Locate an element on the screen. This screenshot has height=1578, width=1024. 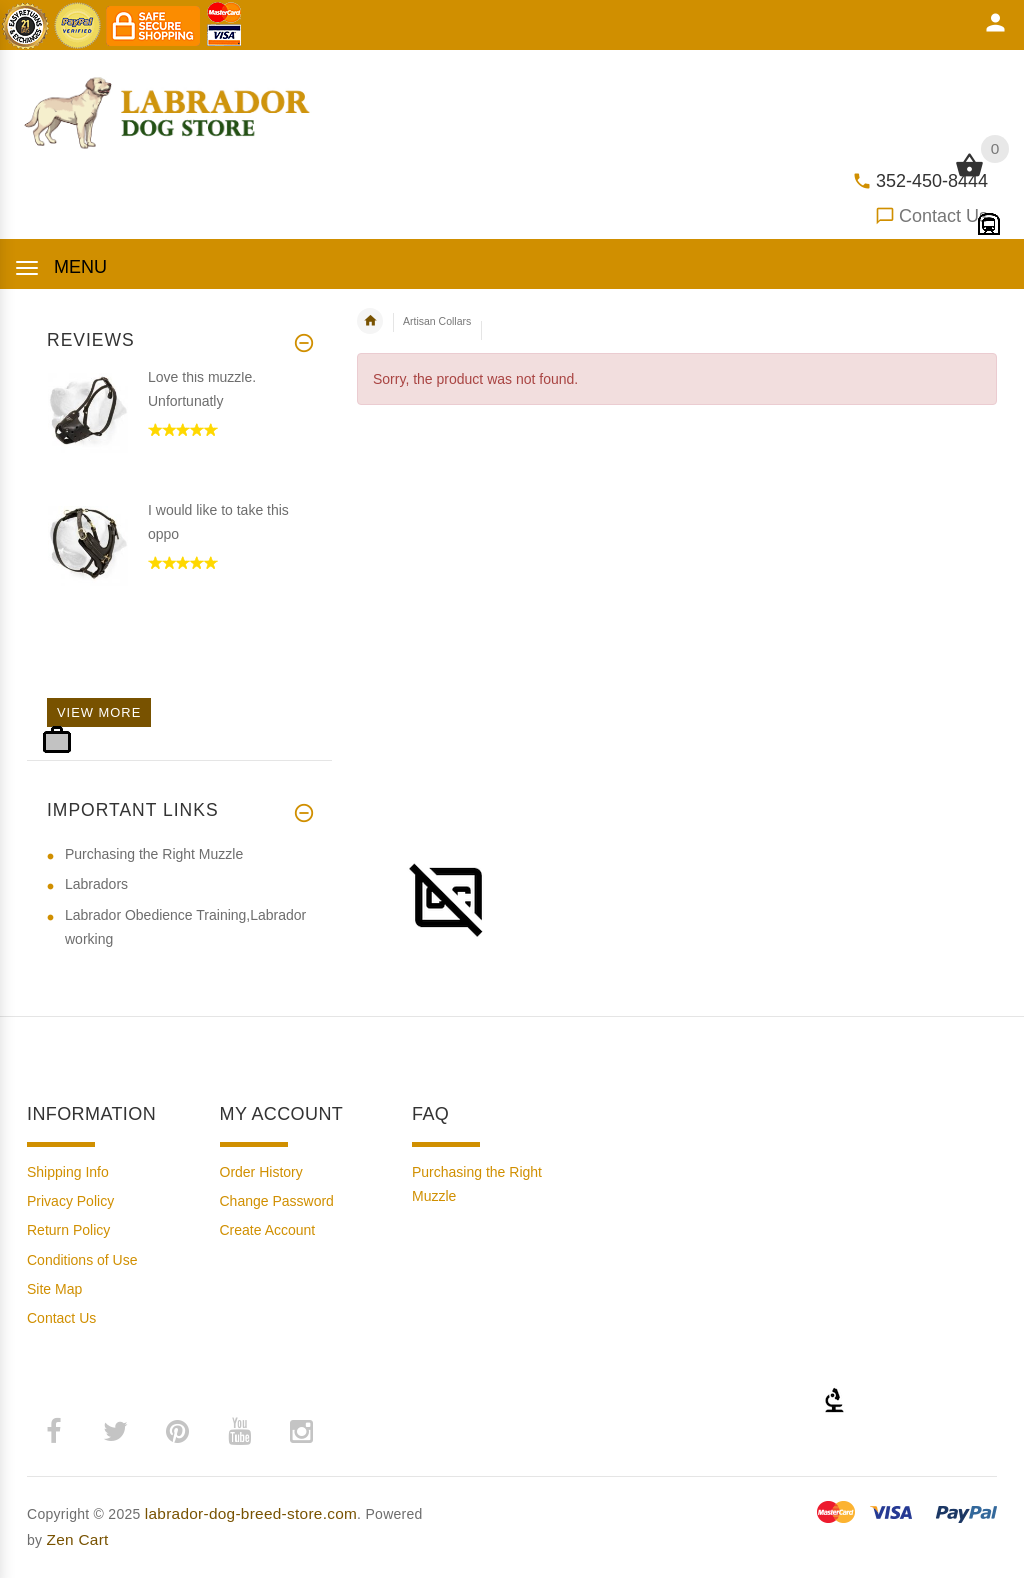
access biotech or laboratory features is located at coordinates (834, 1400).